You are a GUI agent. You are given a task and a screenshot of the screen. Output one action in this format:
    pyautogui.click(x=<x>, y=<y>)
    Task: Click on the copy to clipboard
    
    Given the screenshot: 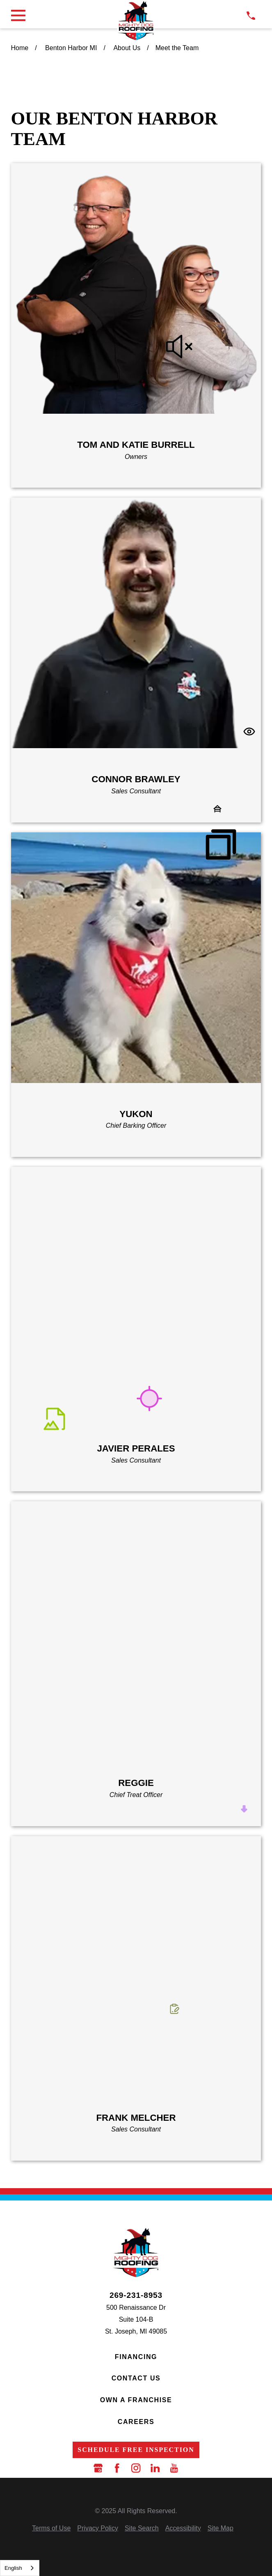 What is the action you would take?
    pyautogui.click(x=221, y=844)
    